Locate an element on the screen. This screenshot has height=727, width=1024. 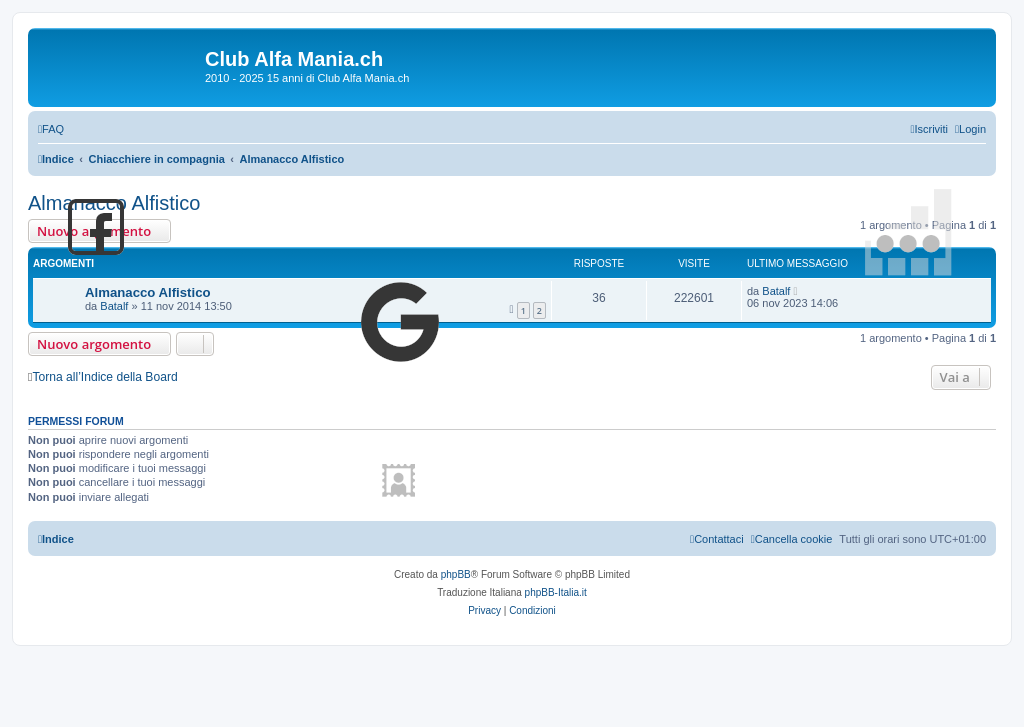
sign in with your Google account is located at coordinates (400, 322).